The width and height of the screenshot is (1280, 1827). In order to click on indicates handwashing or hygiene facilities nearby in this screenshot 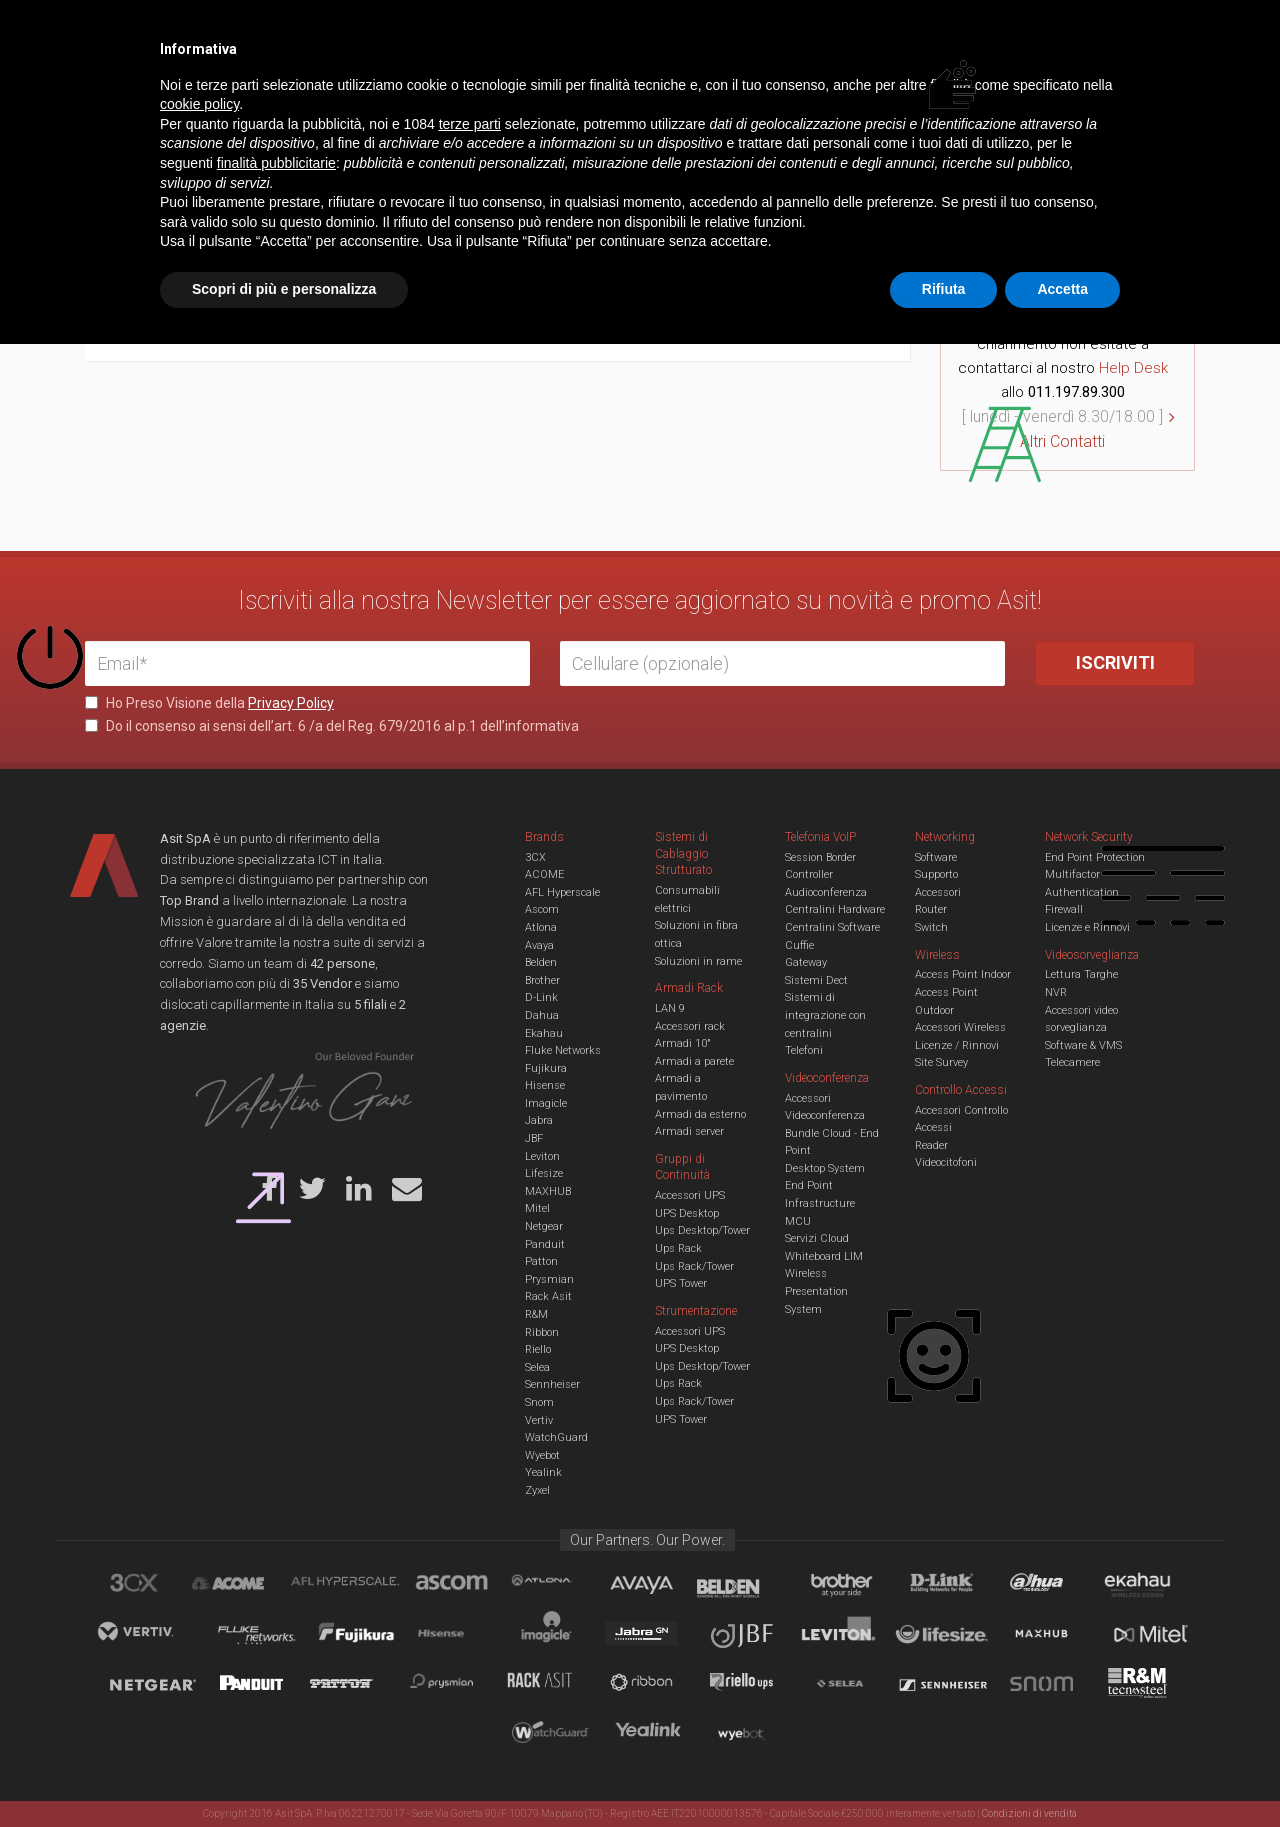, I will do `click(953, 84)`.